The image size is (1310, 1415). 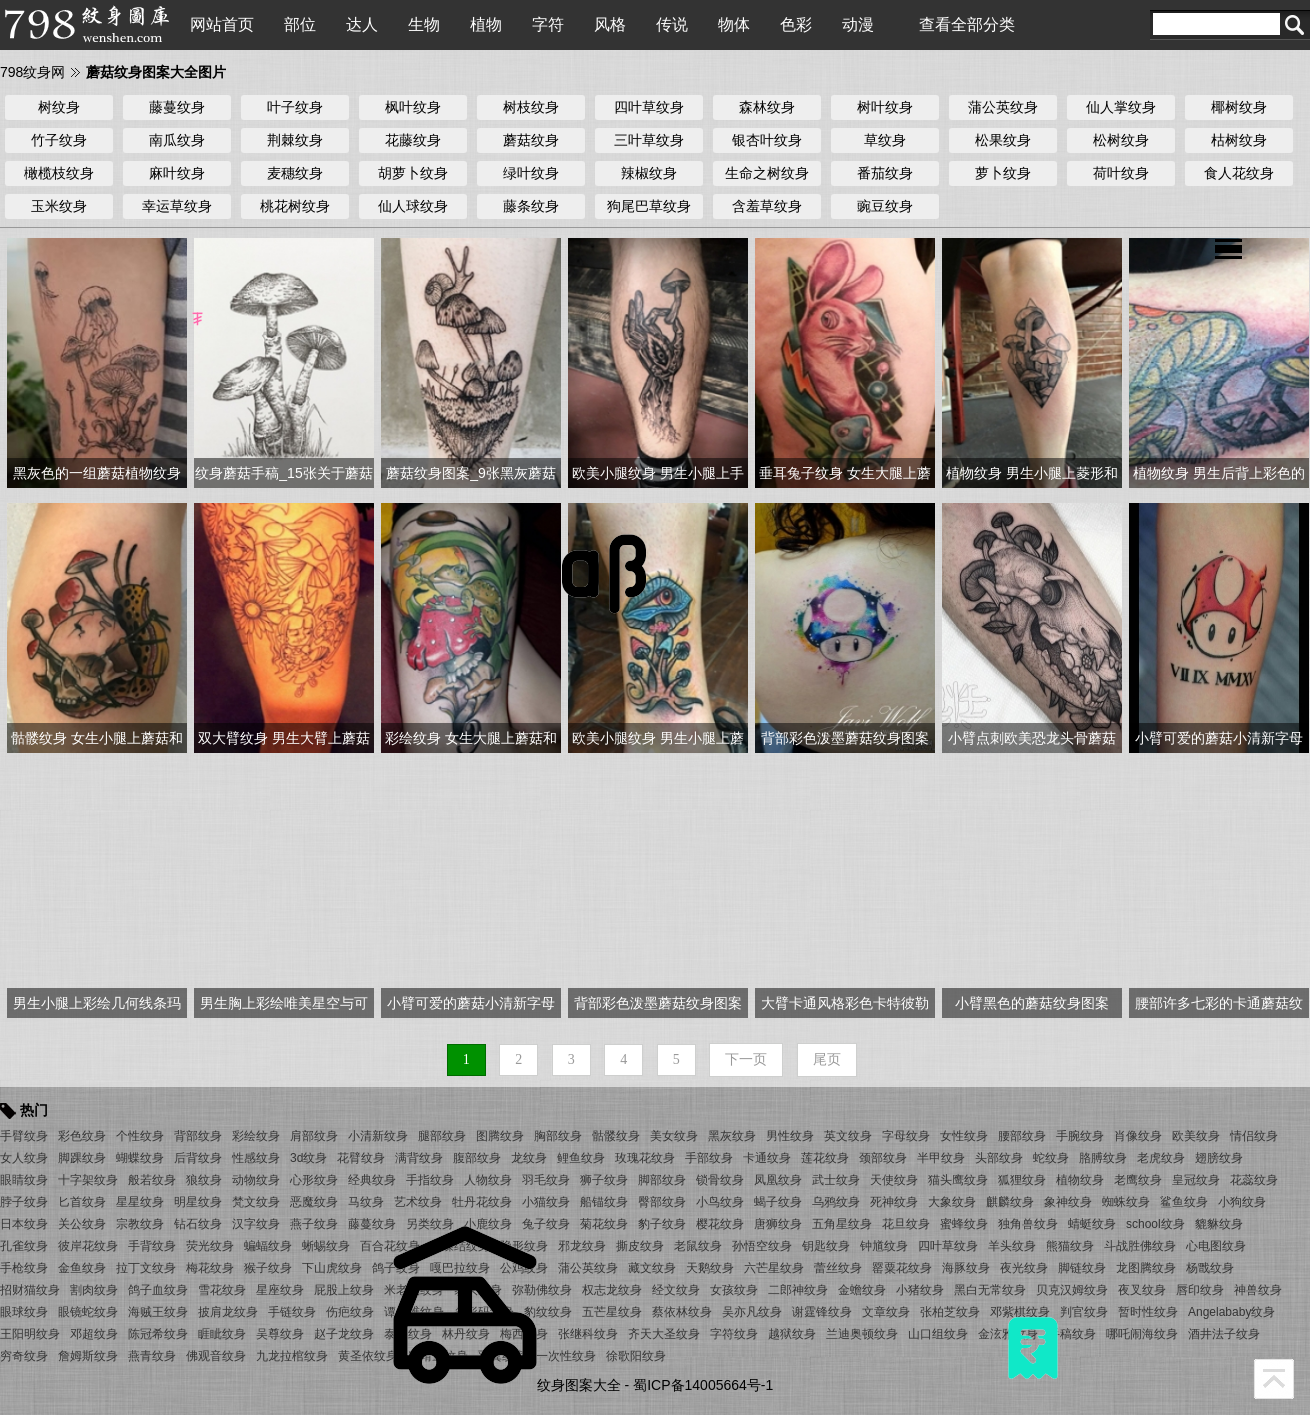 What do you see at coordinates (465, 1305) in the screenshot?
I see `access garage or parking location` at bounding box center [465, 1305].